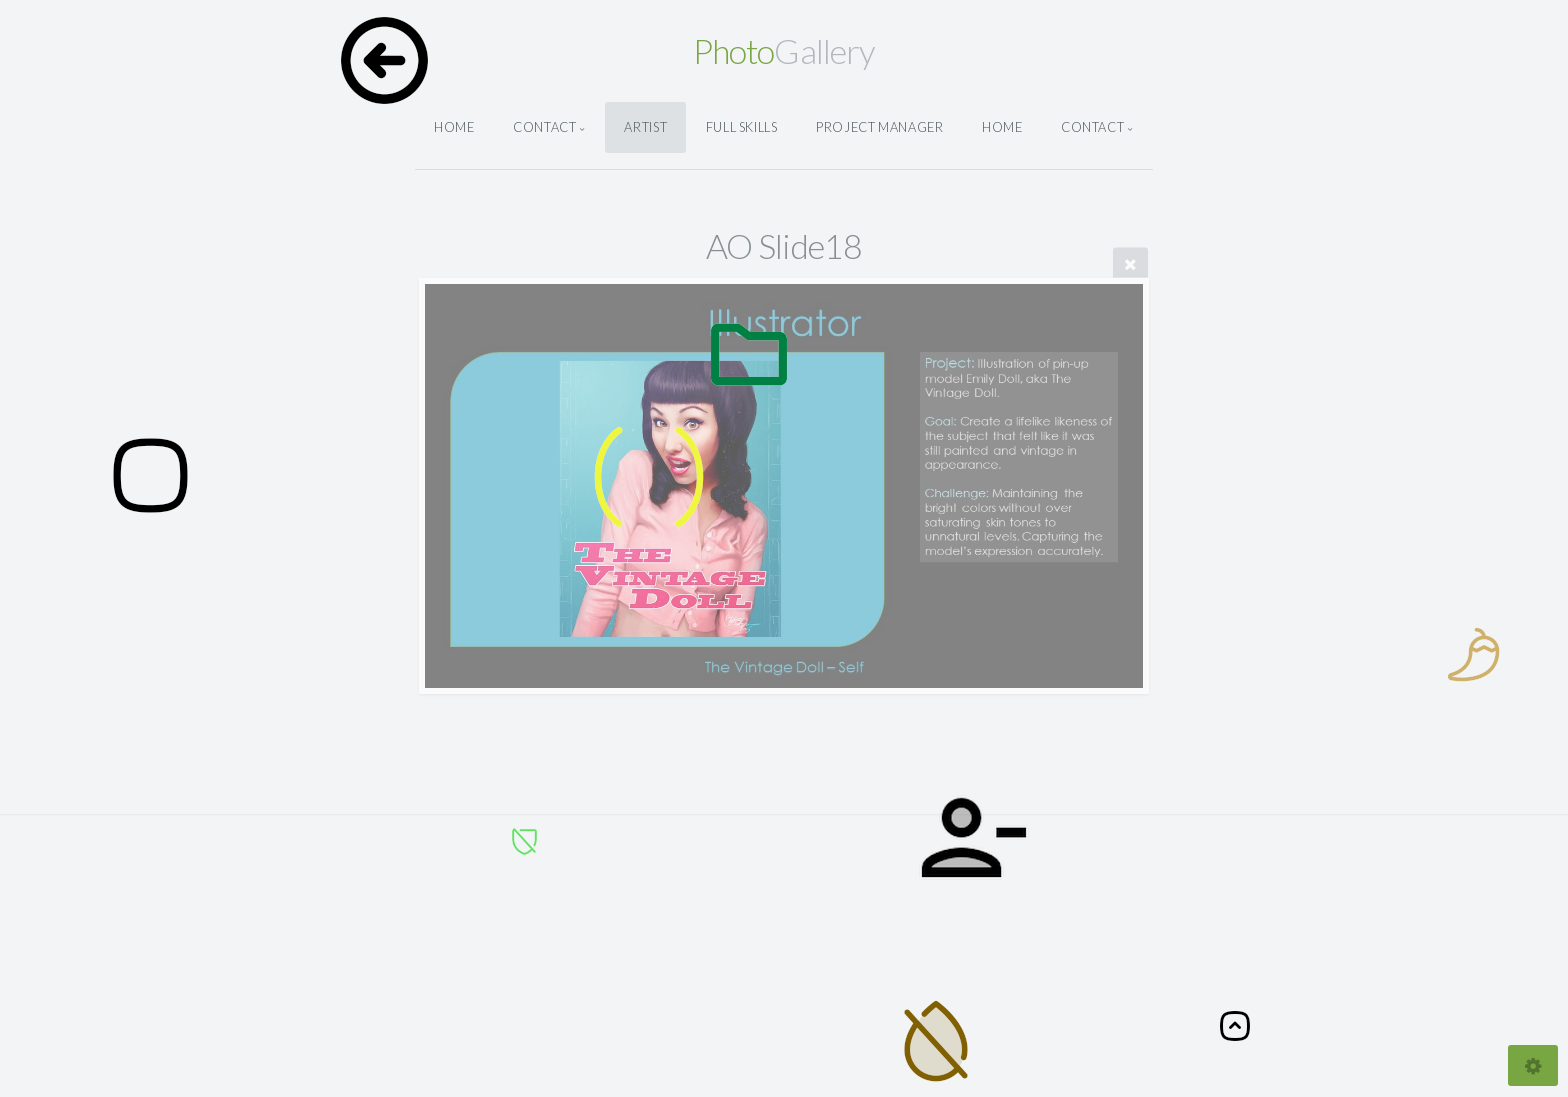  I want to click on indicates spicy or hot food items, so click(1476, 656).